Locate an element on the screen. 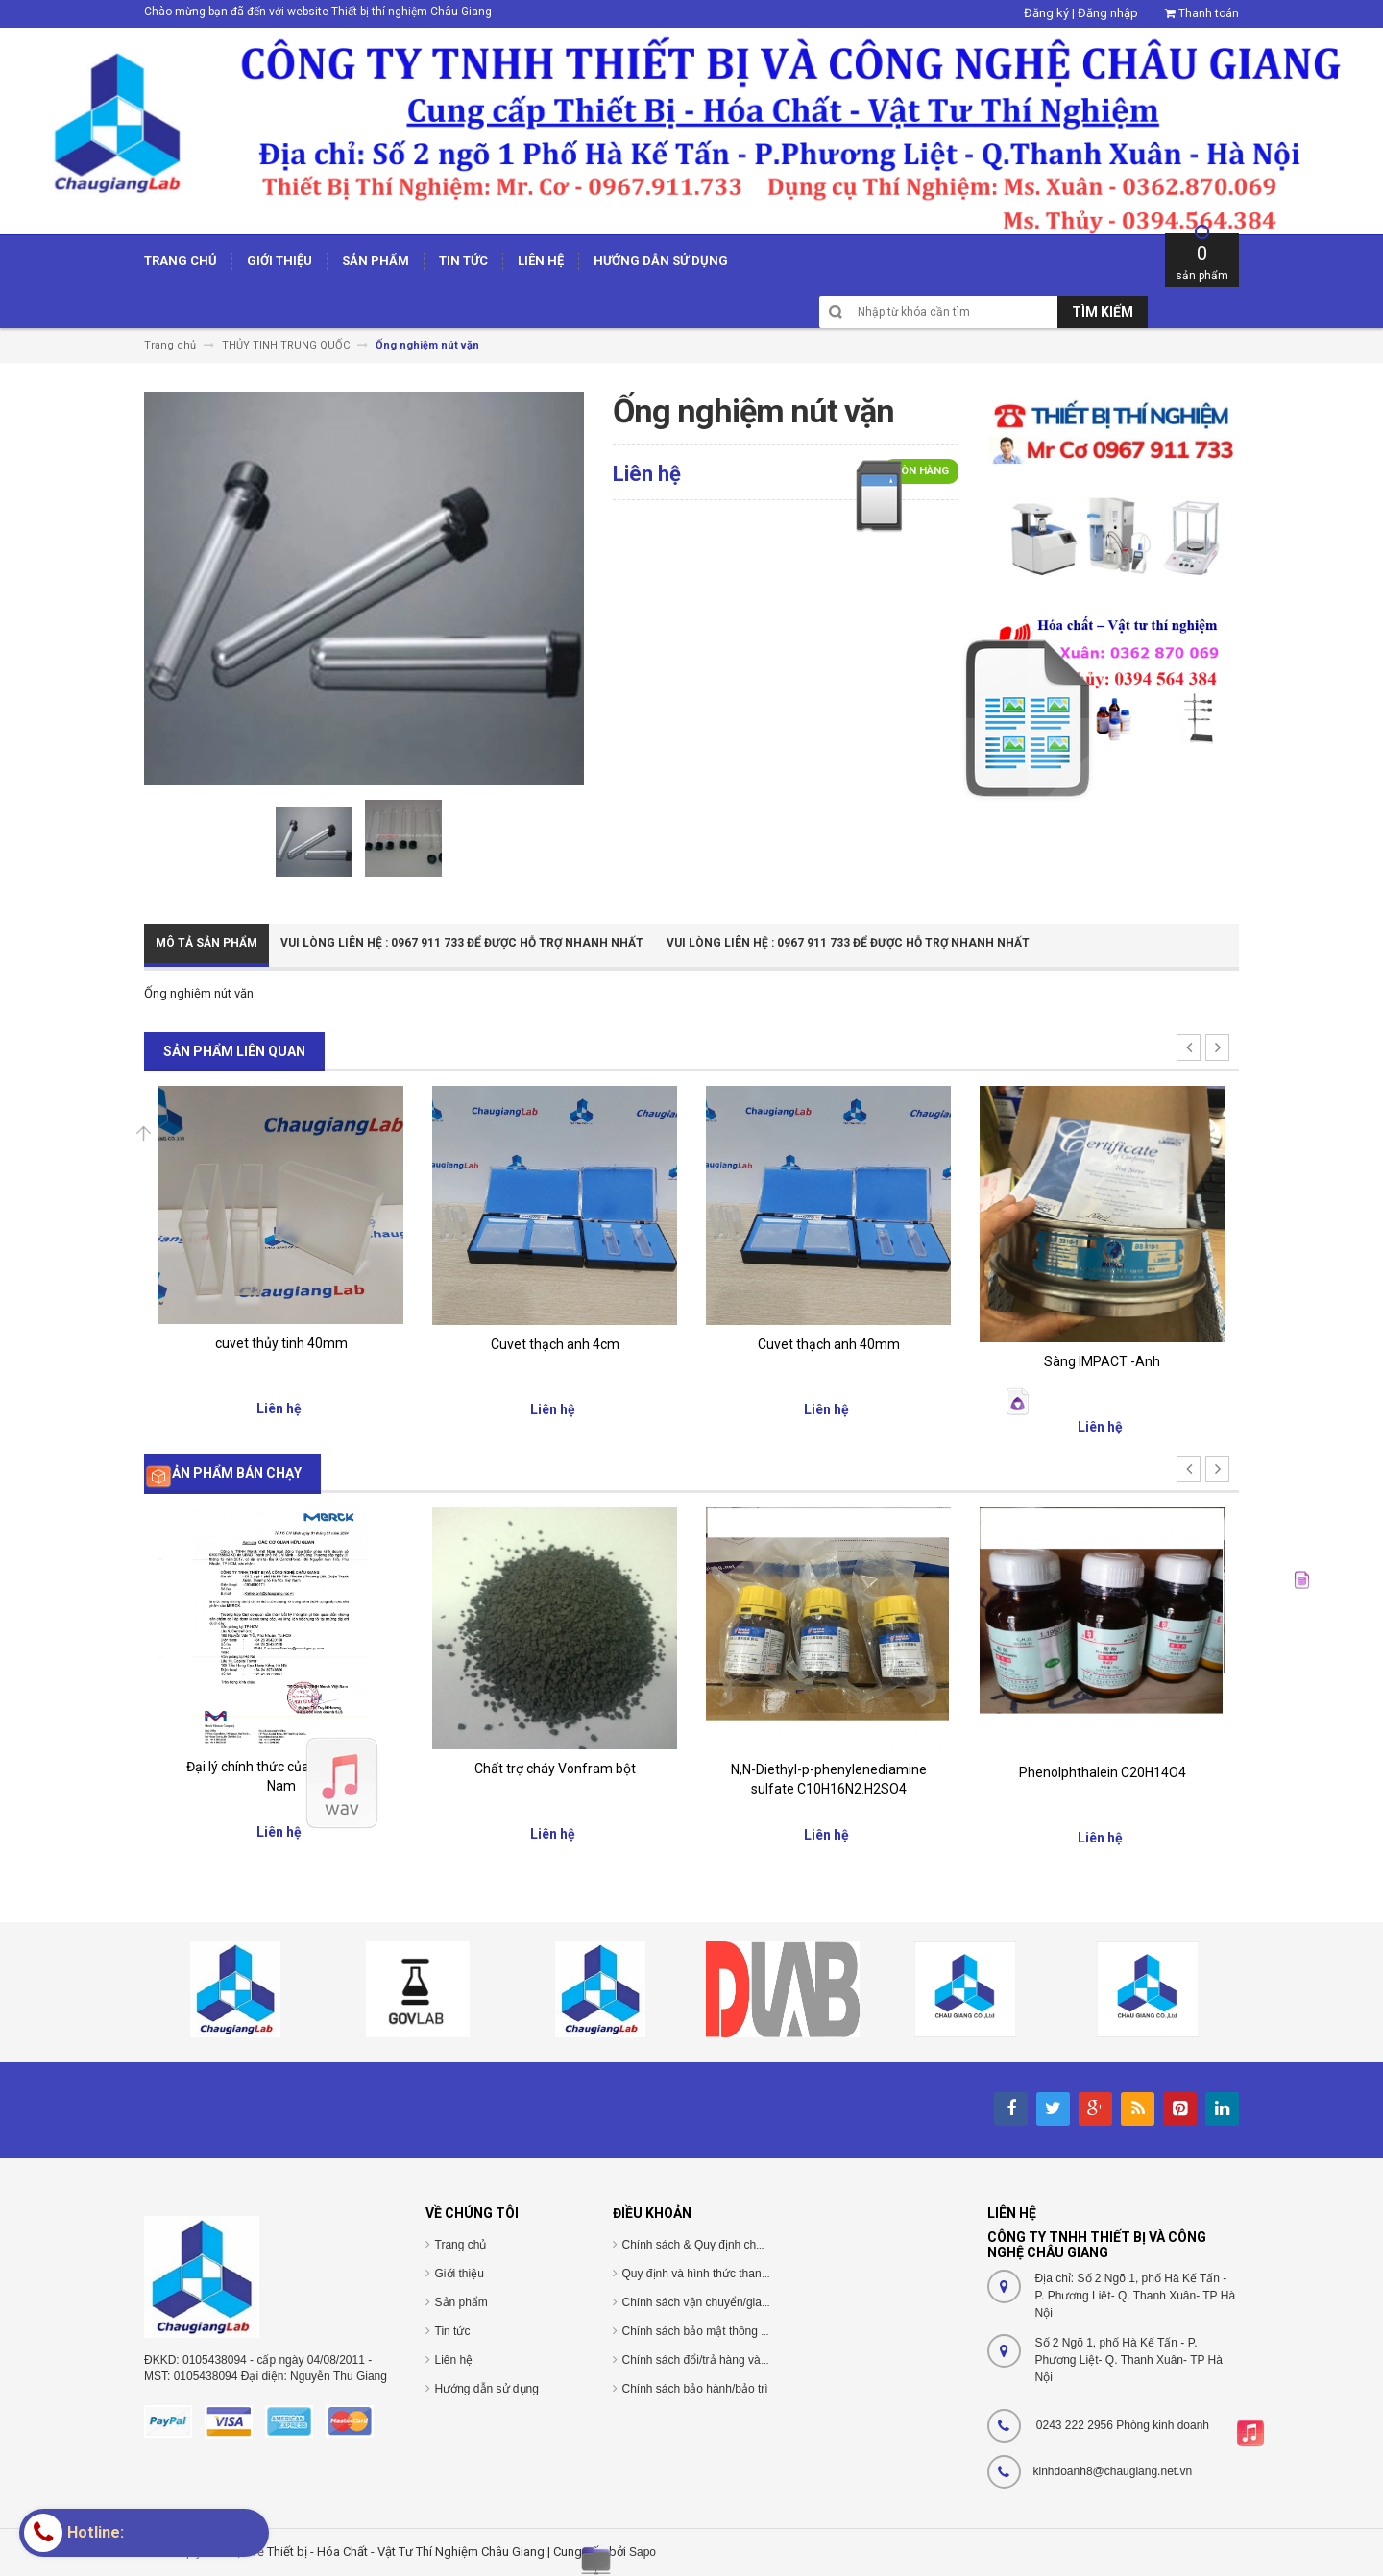 The height and width of the screenshot is (2576, 1383). libreoffice master document file type is located at coordinates (1028, 718).